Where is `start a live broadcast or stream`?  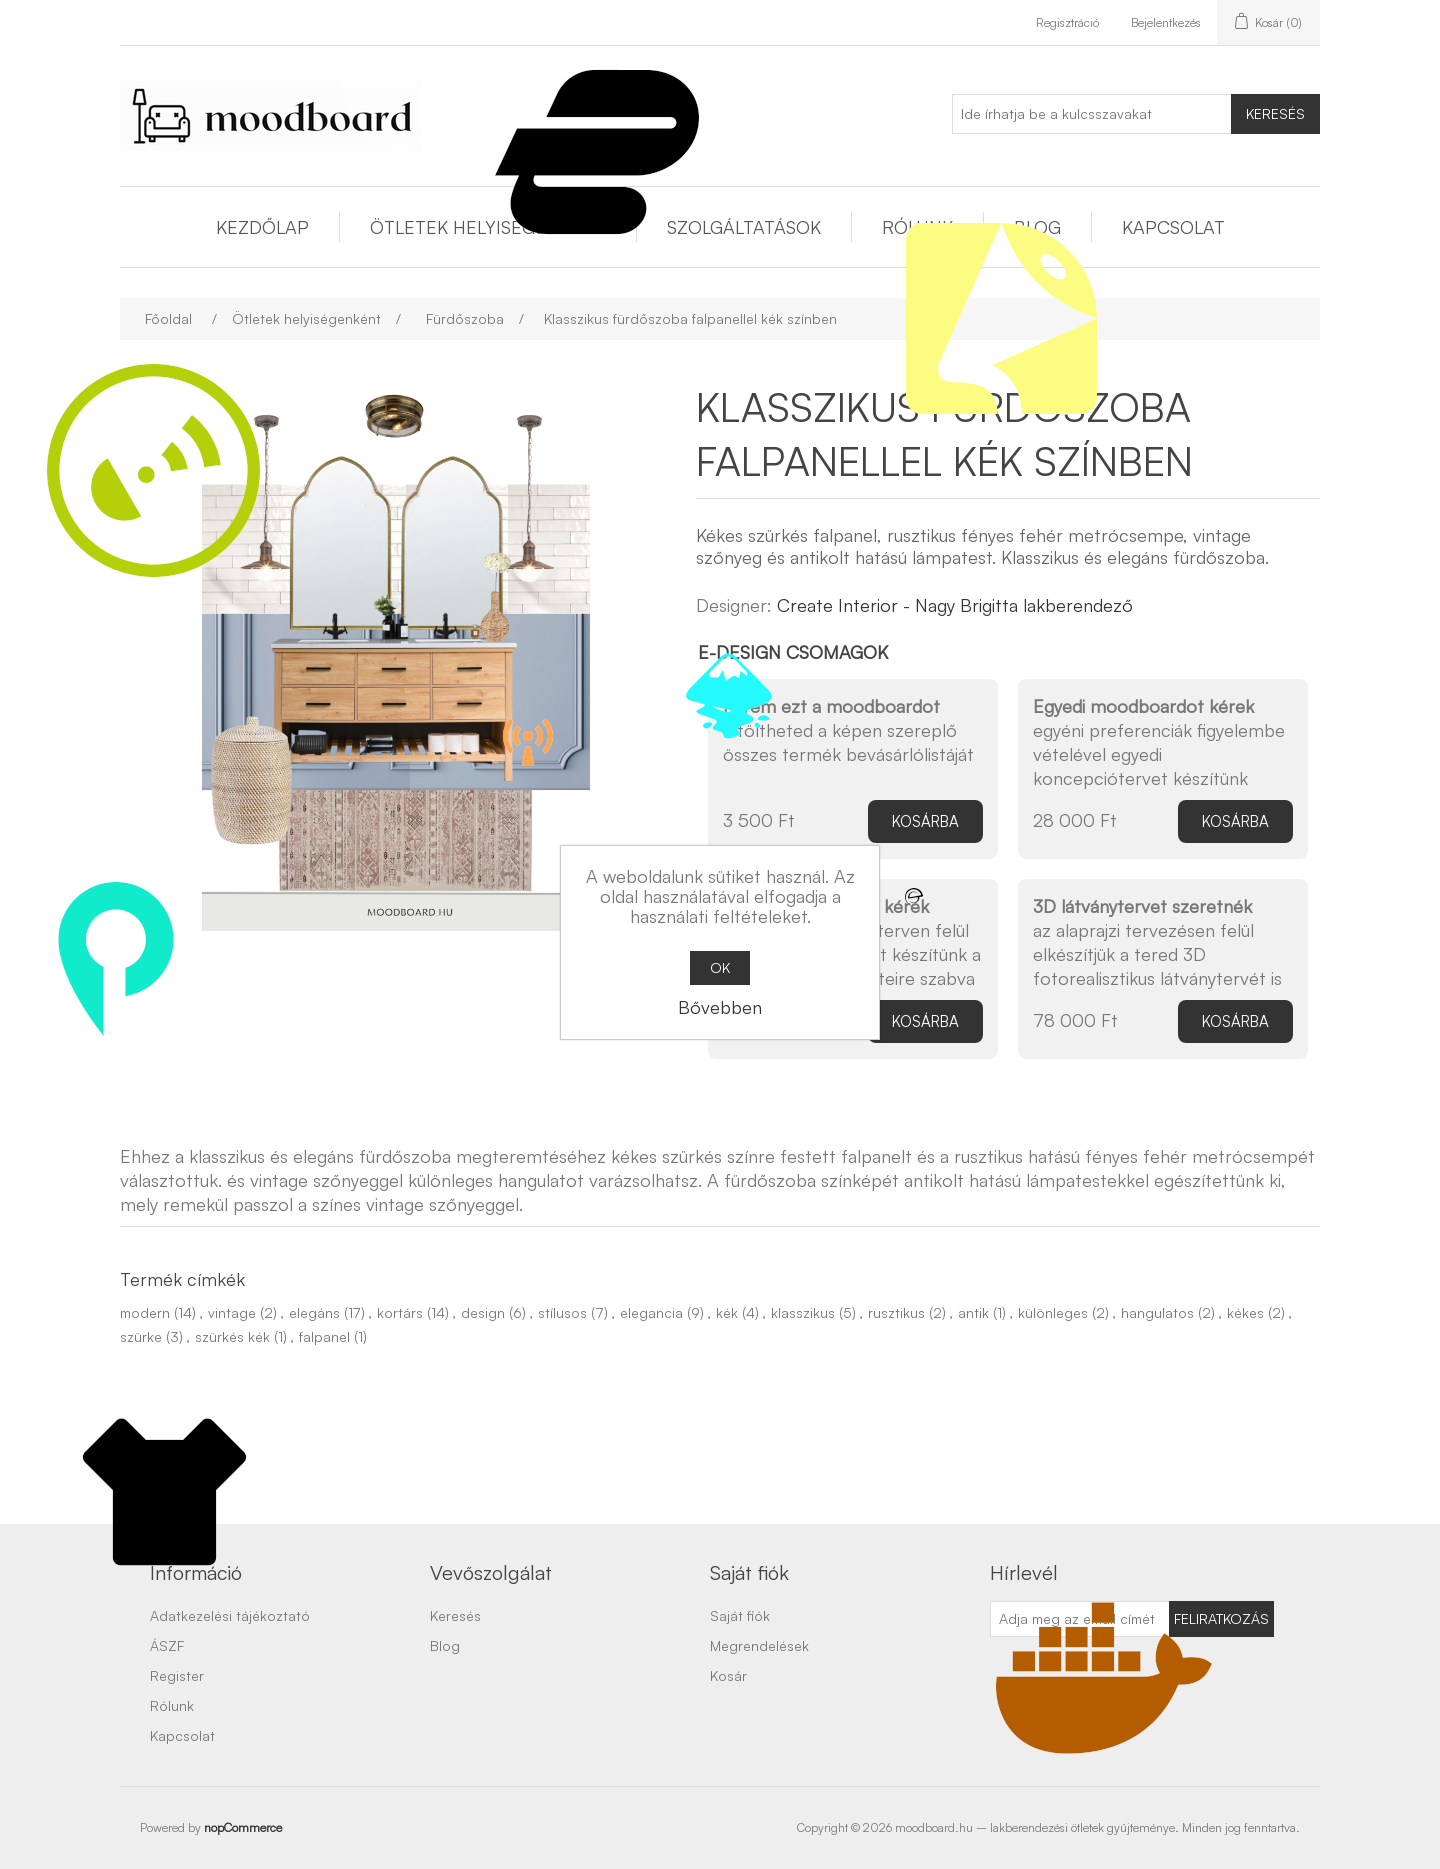 start a live broadcast or stream is located at coordinates (528, 741).